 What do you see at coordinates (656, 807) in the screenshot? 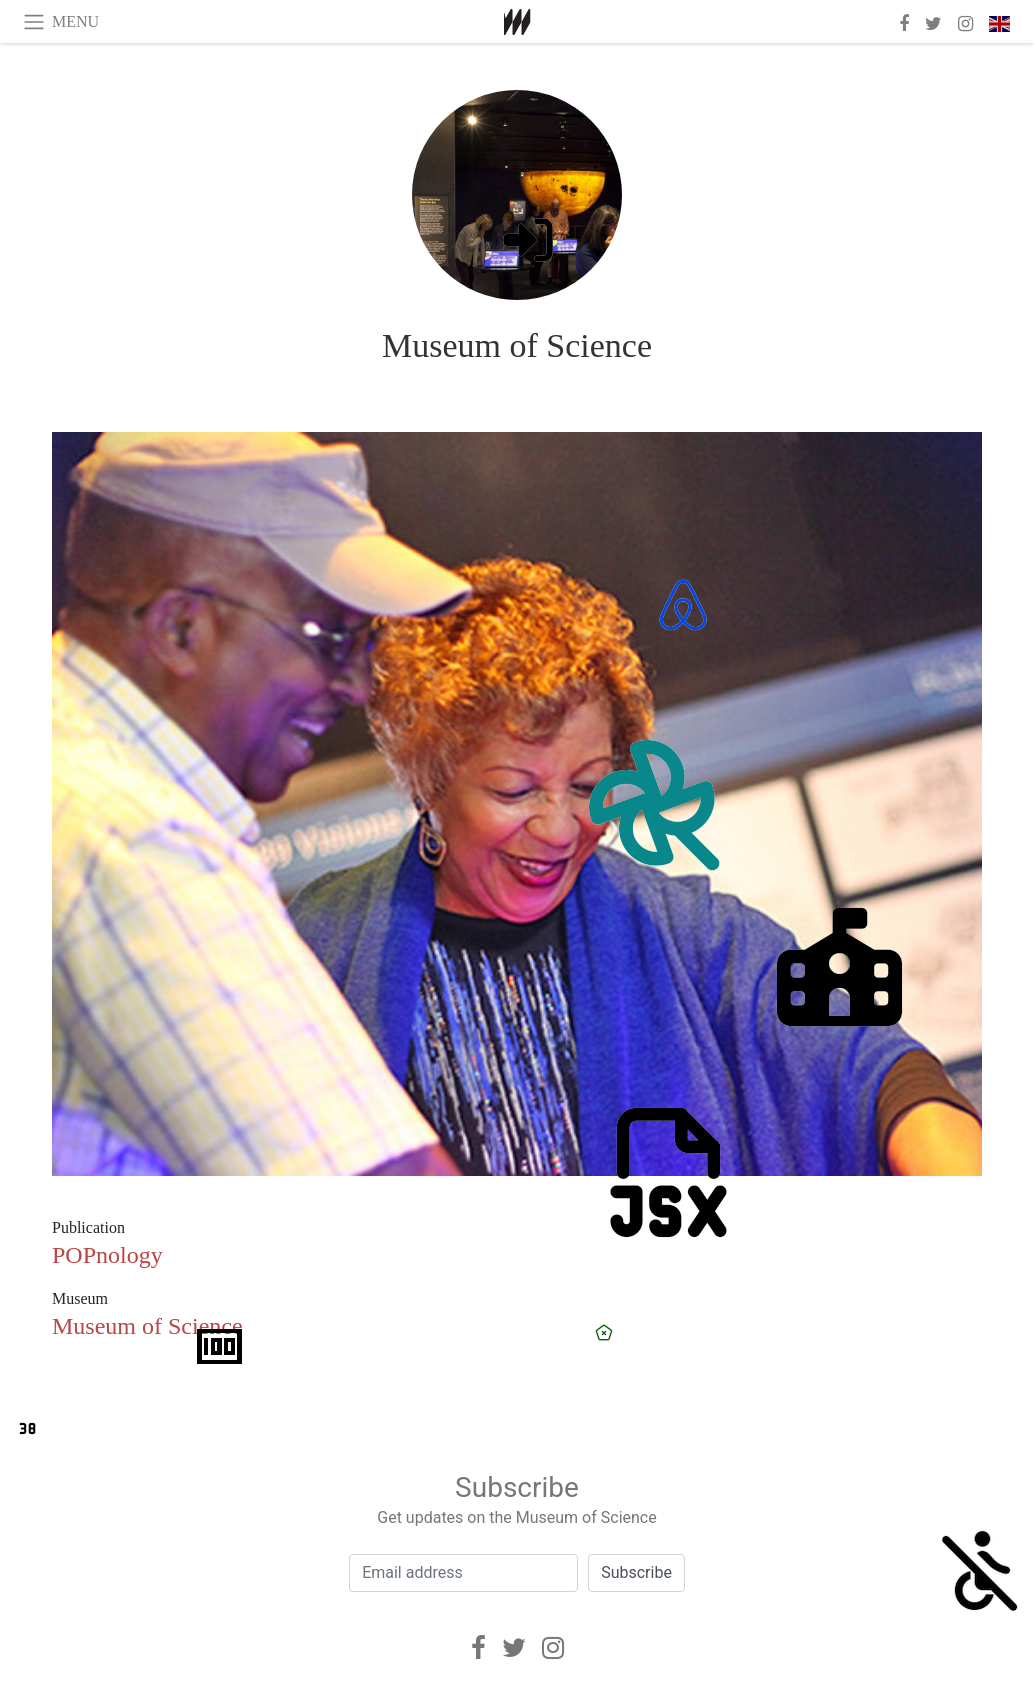
I see `decorative or playful element indicating a fun feature` at bounding box center [656, 807].